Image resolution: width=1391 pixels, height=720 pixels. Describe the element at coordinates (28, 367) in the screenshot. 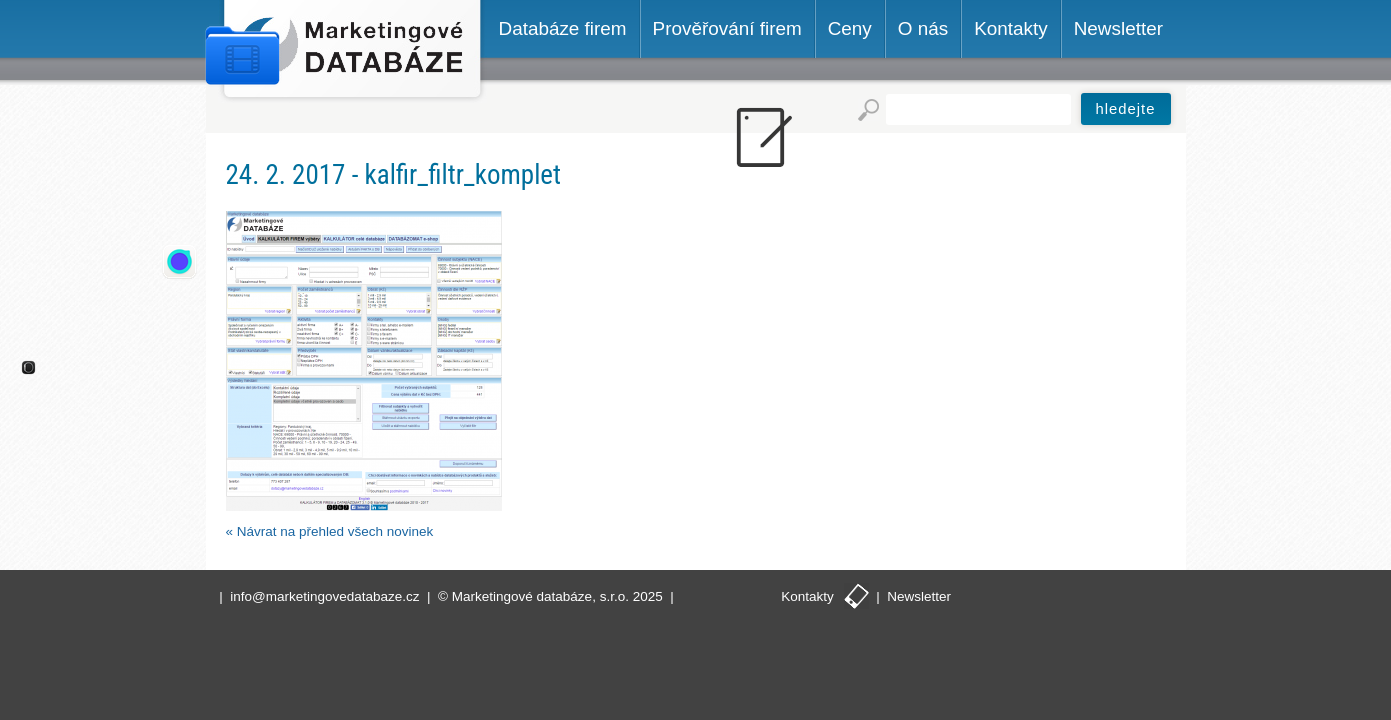

I see `open the watch app` at that location.